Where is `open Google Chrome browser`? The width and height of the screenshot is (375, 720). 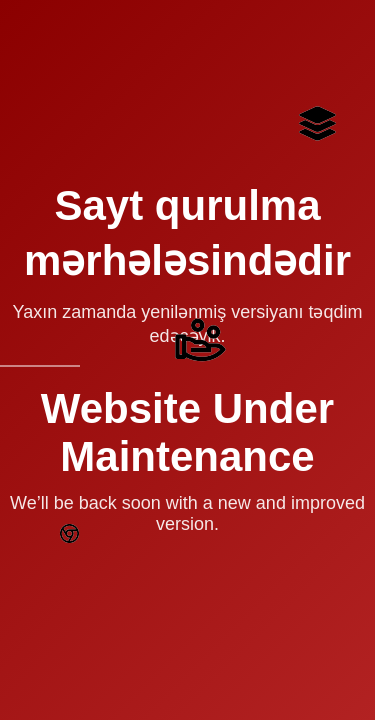 open Google Chrome browser is located at coordinates (69, 533).